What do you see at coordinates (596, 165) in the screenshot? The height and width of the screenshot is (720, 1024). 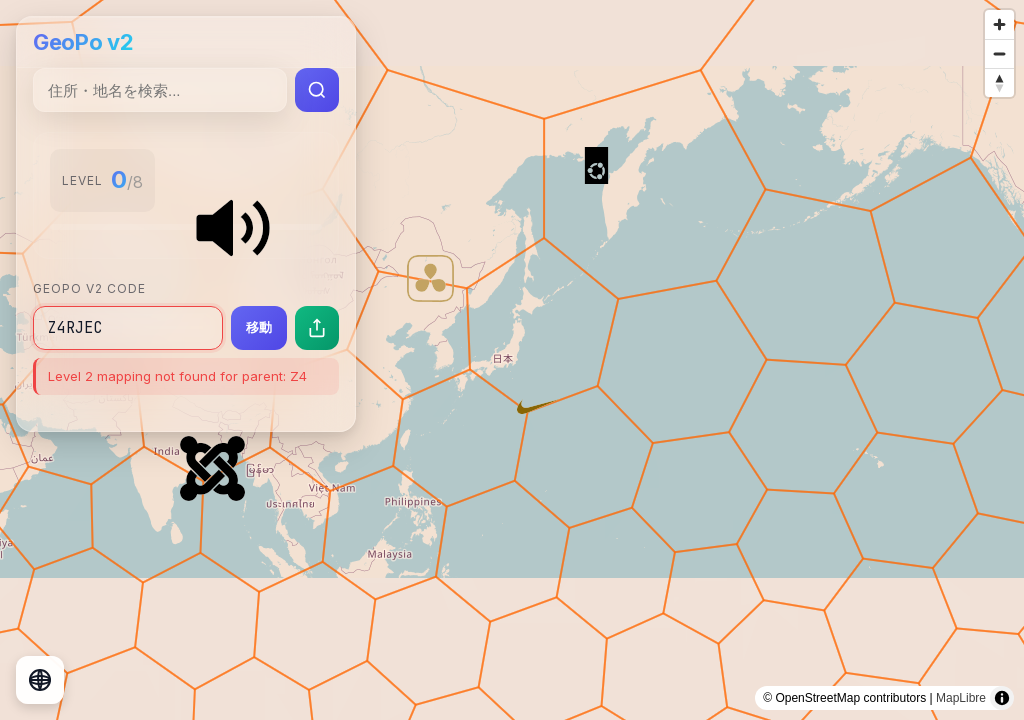 I see `canonical company logo` at bounding box center [596, 165].